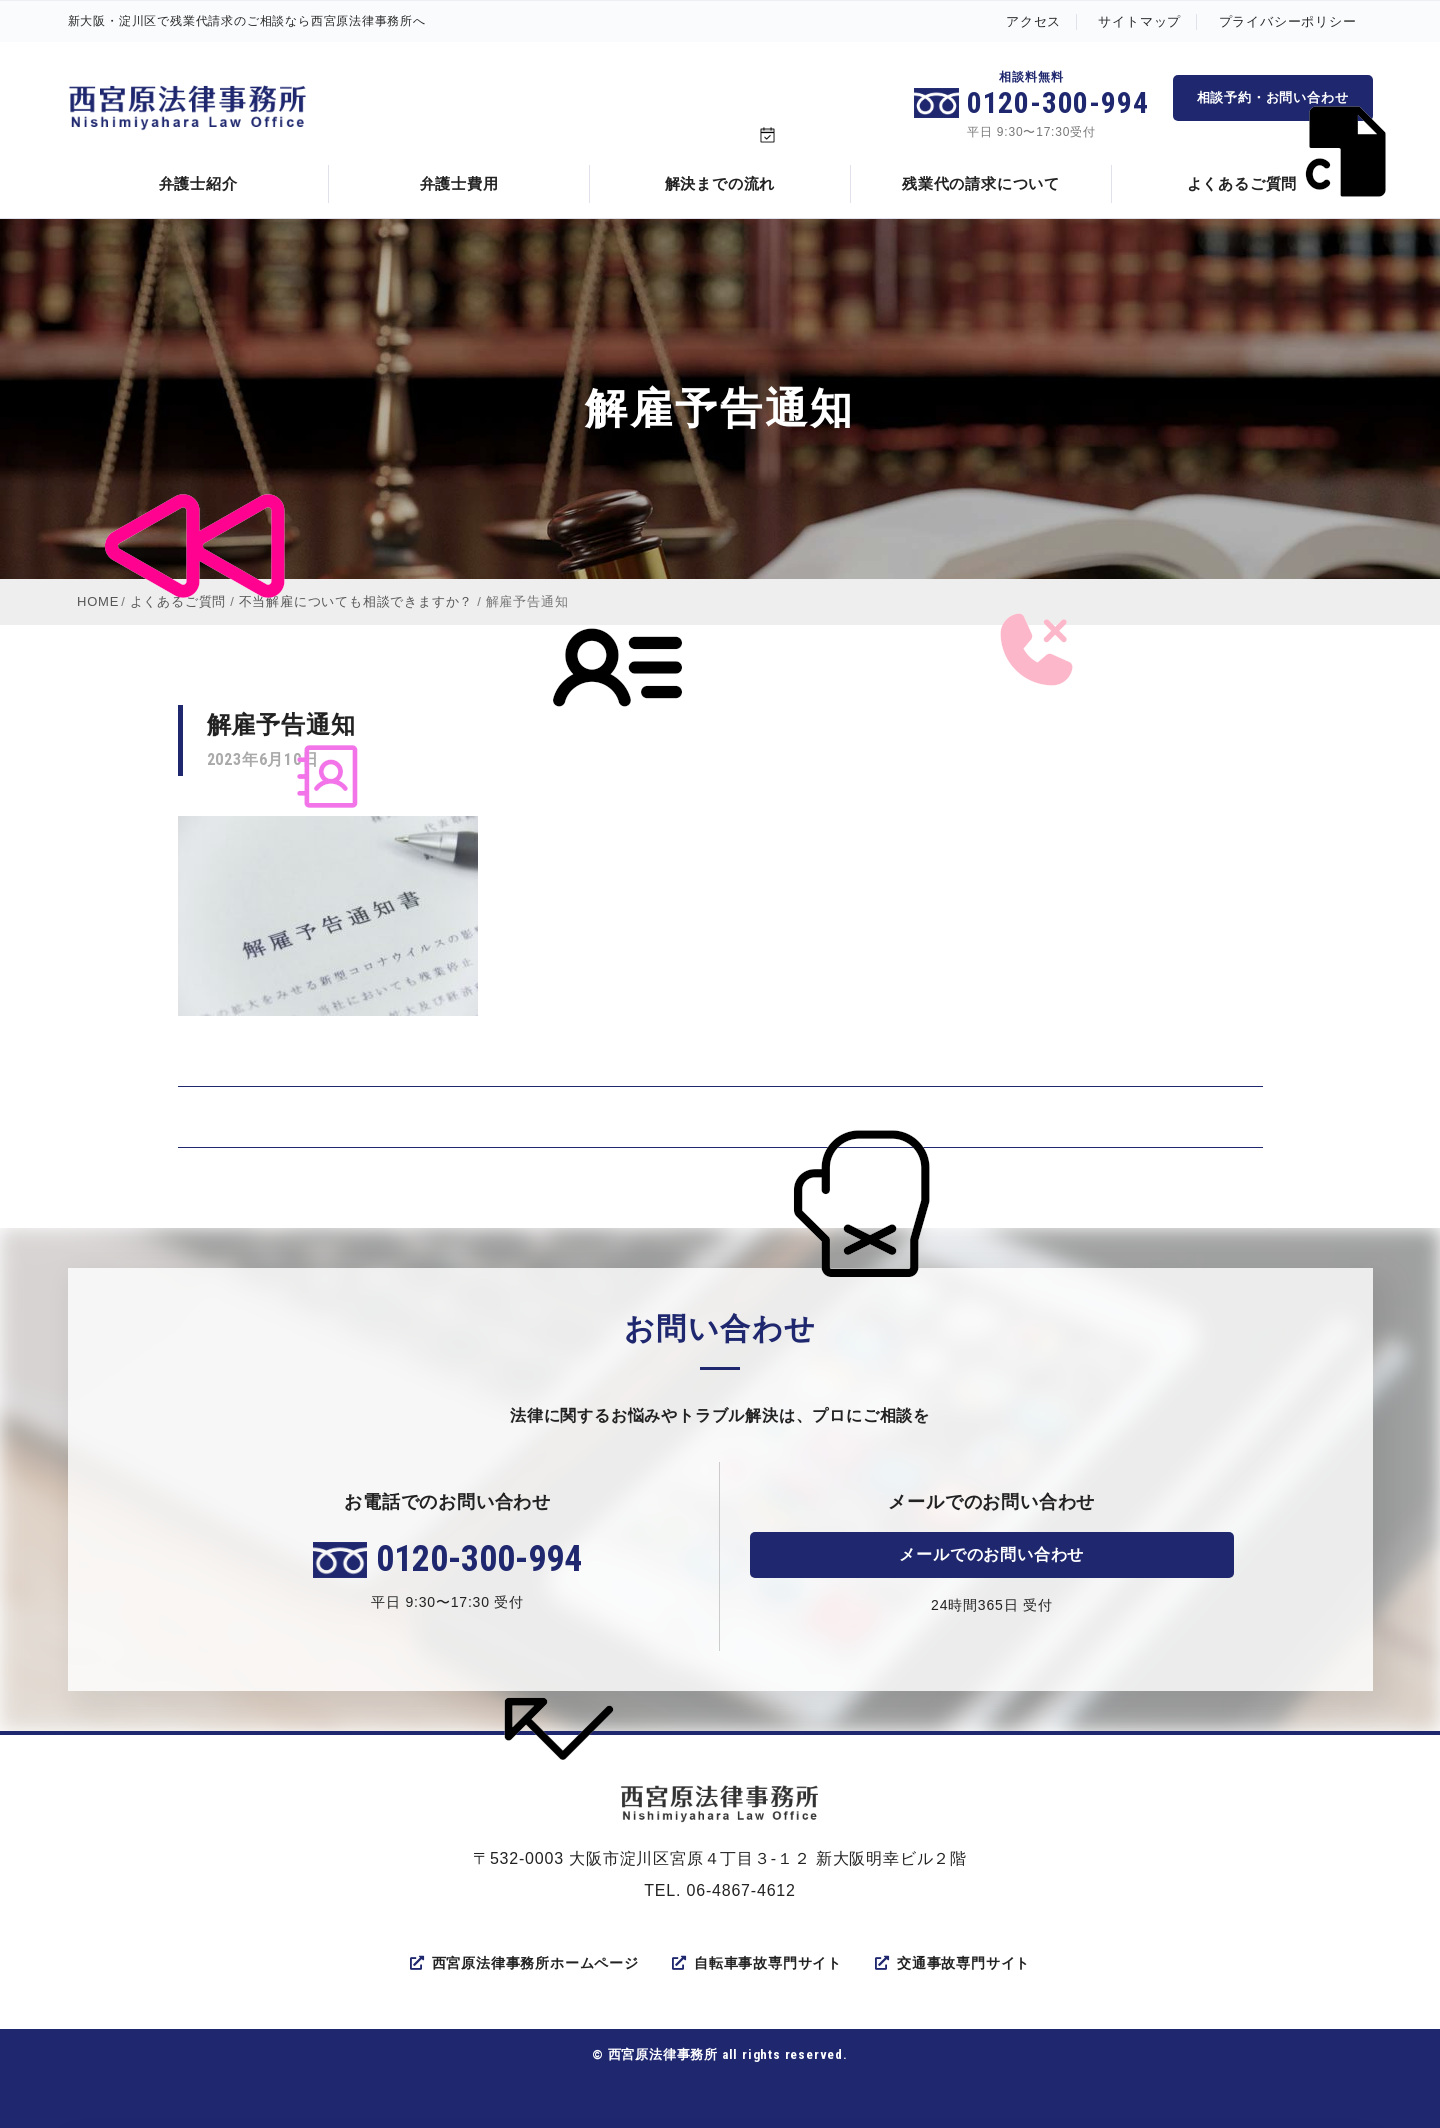 Image resolution: width=1440 pixels, height=2128 pixels. I want to click on end or decline a phone call, so click(1038, 648).